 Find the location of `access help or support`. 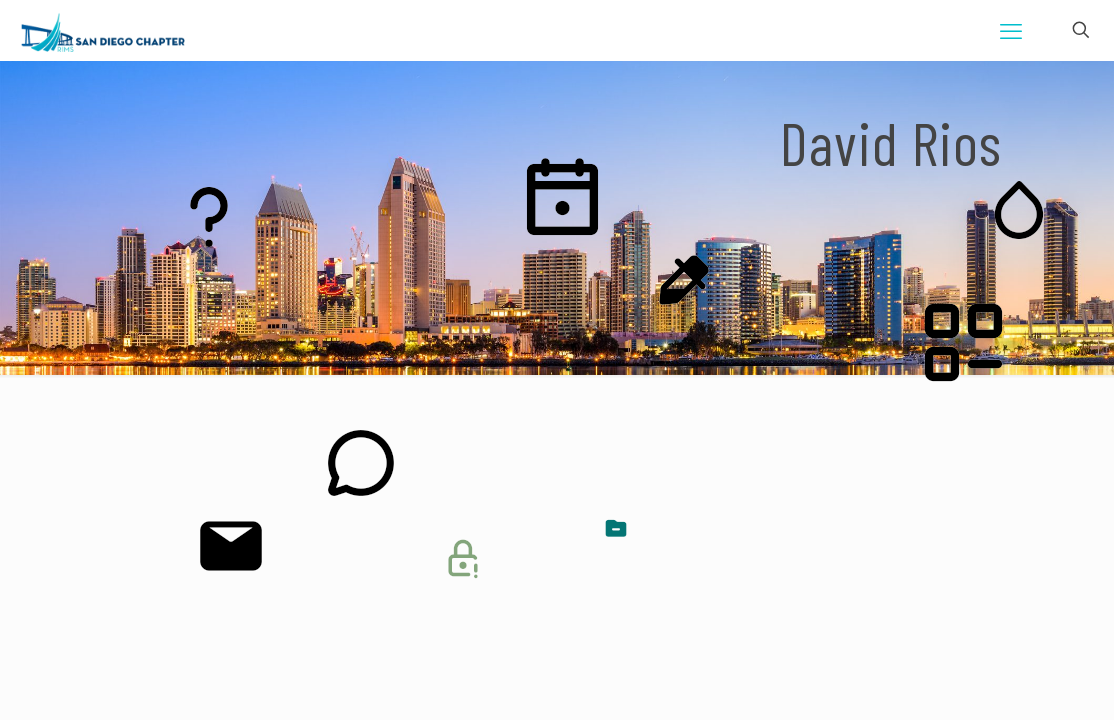

access help or support is located at coordinates (209, 217).